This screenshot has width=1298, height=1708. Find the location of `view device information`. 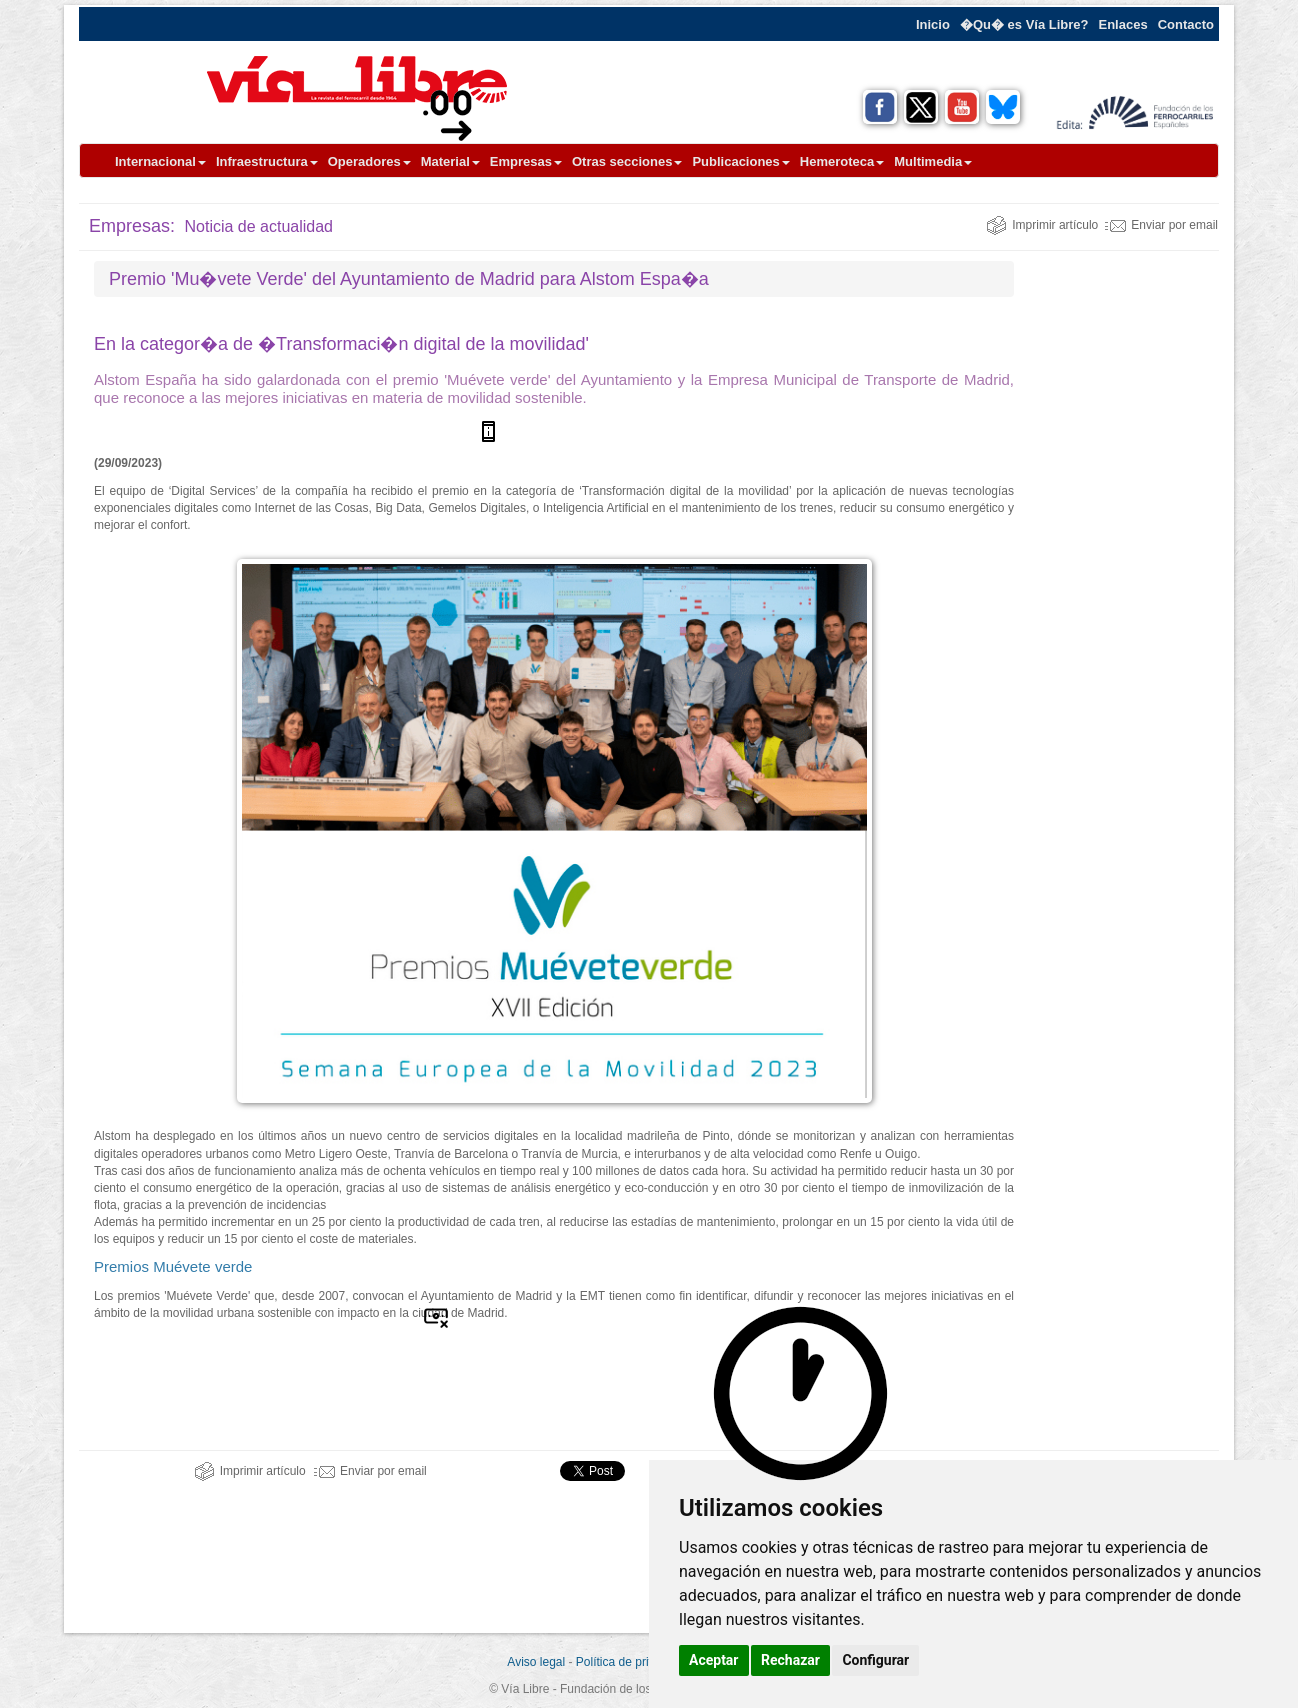

view device information is located at coordinates (488, 431).